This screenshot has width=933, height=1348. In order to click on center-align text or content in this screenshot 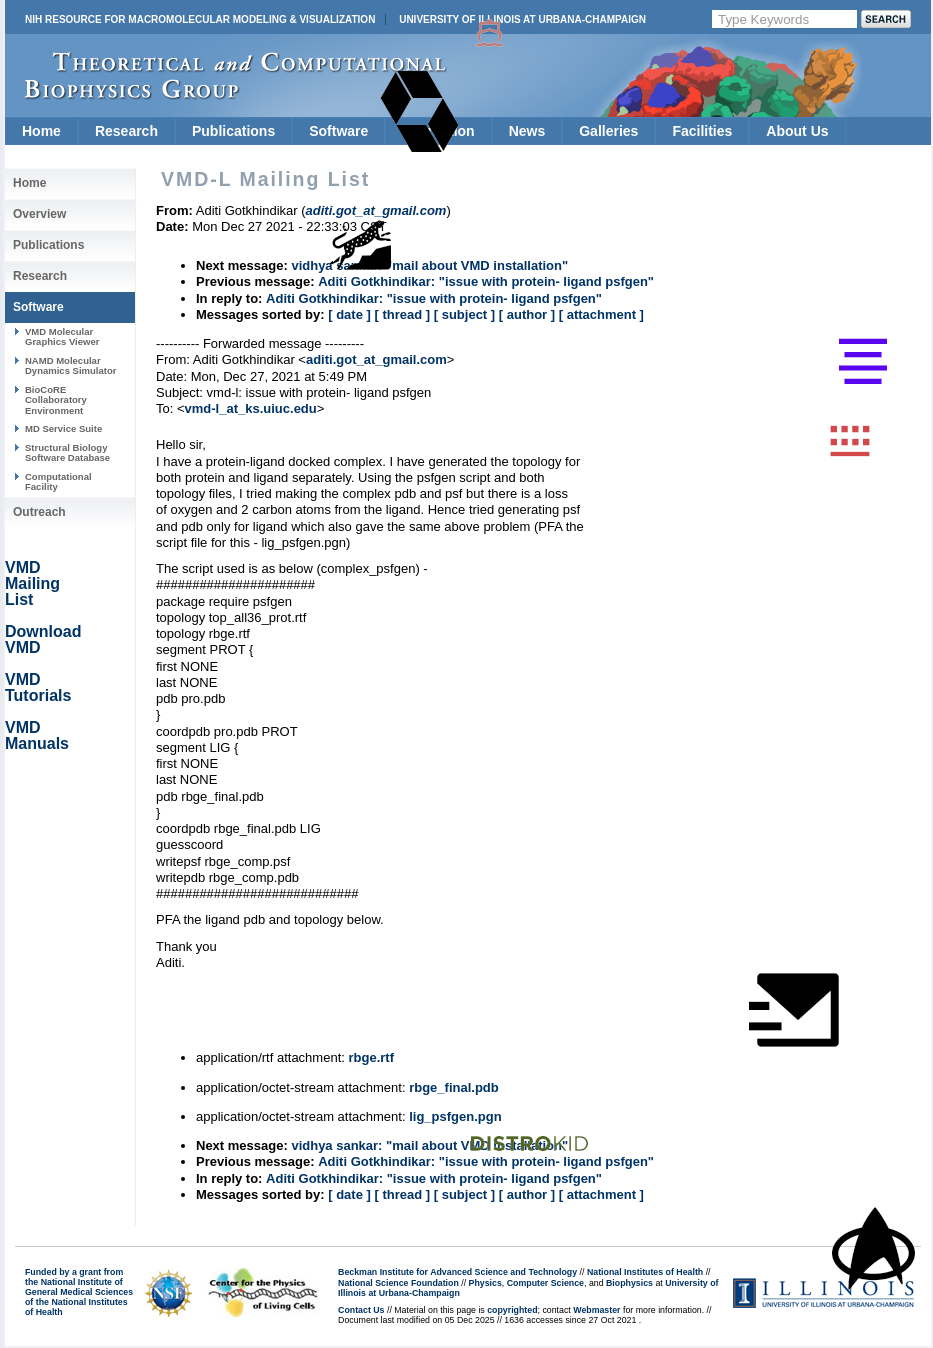, I will do `click(863, 360)`.